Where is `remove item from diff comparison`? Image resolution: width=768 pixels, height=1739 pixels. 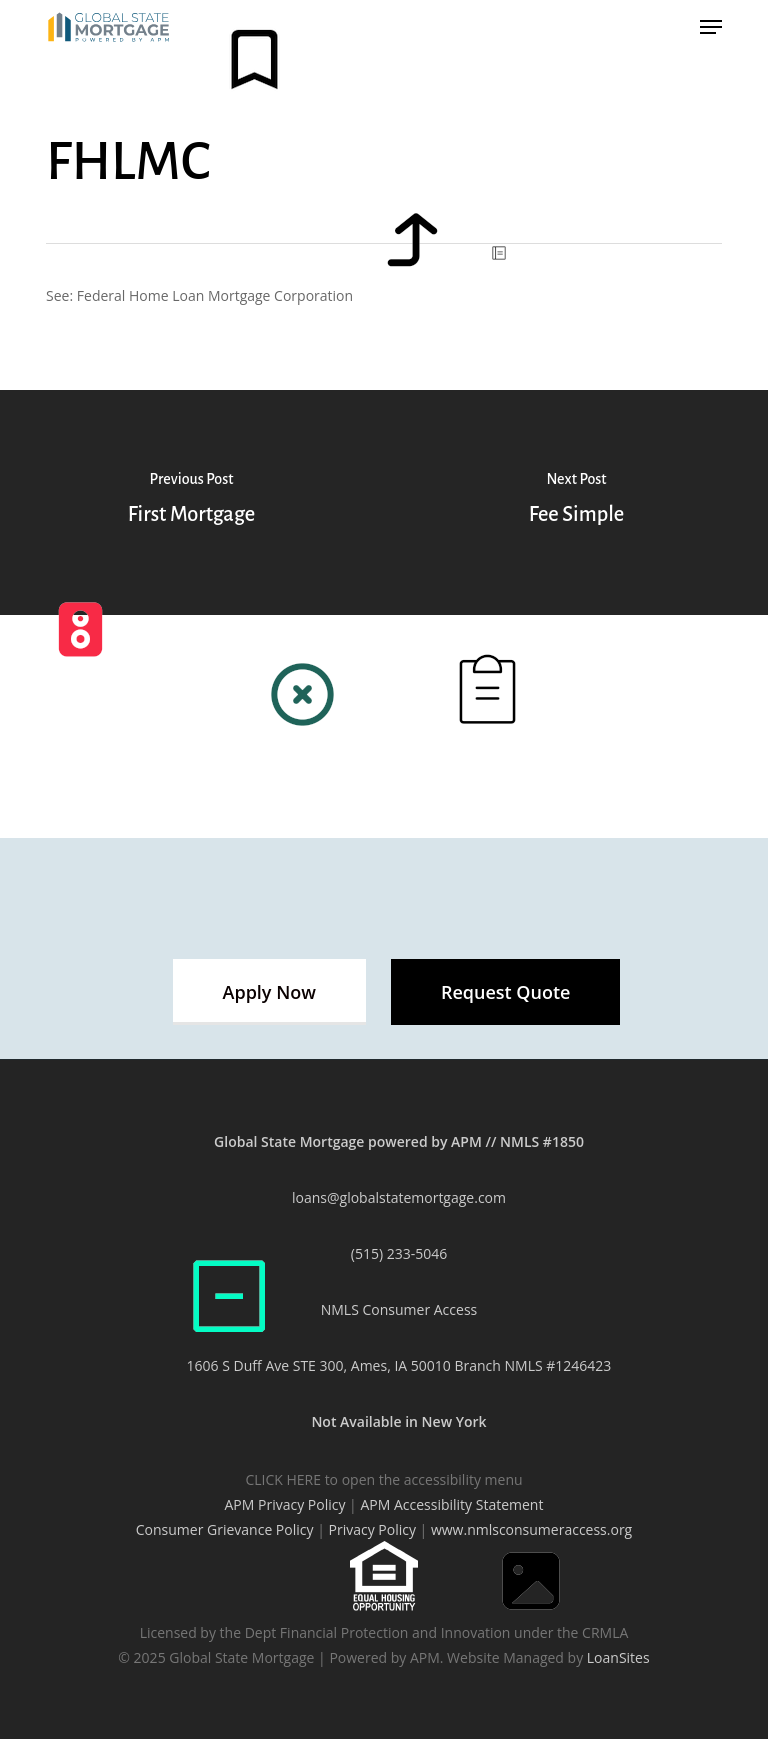 remove item from diff comparison is located at coordinates (232, 1299).